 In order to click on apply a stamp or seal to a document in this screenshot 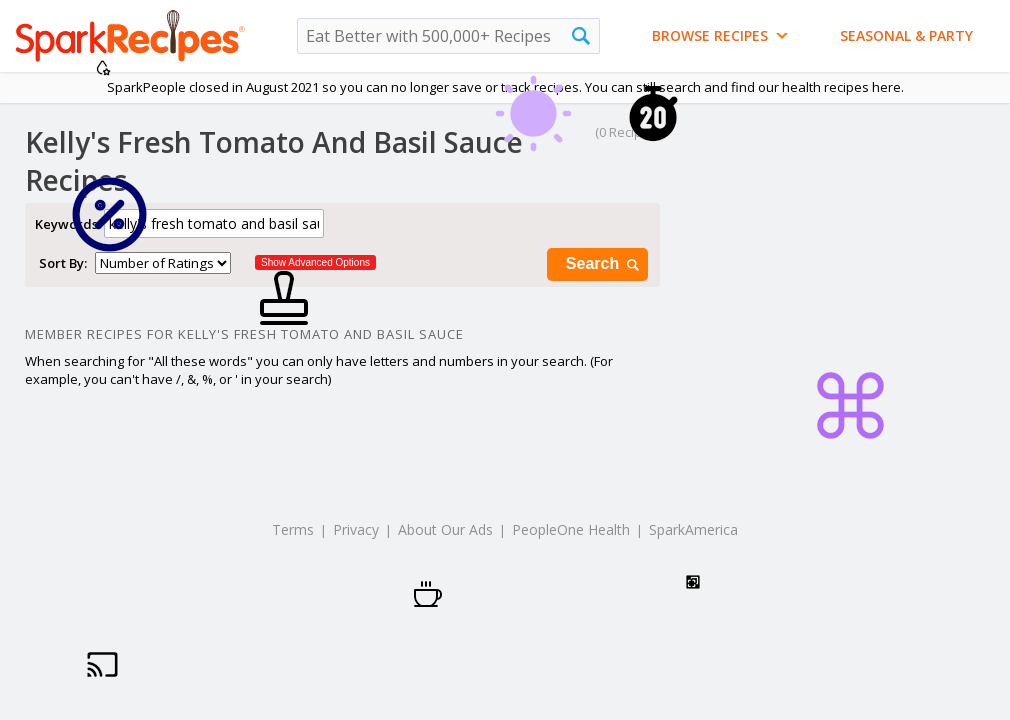, I will do `click(284, 299)`.